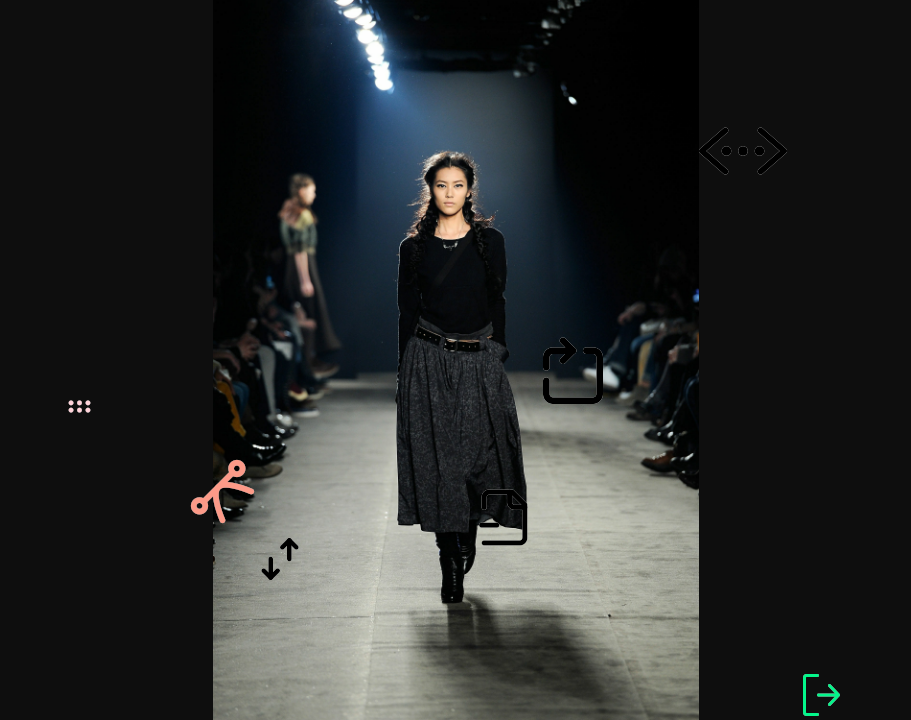  What do you see at coordinates (504, 517) in the screenshot?
I see `remove content from a file` at bounding box center [504, 517].